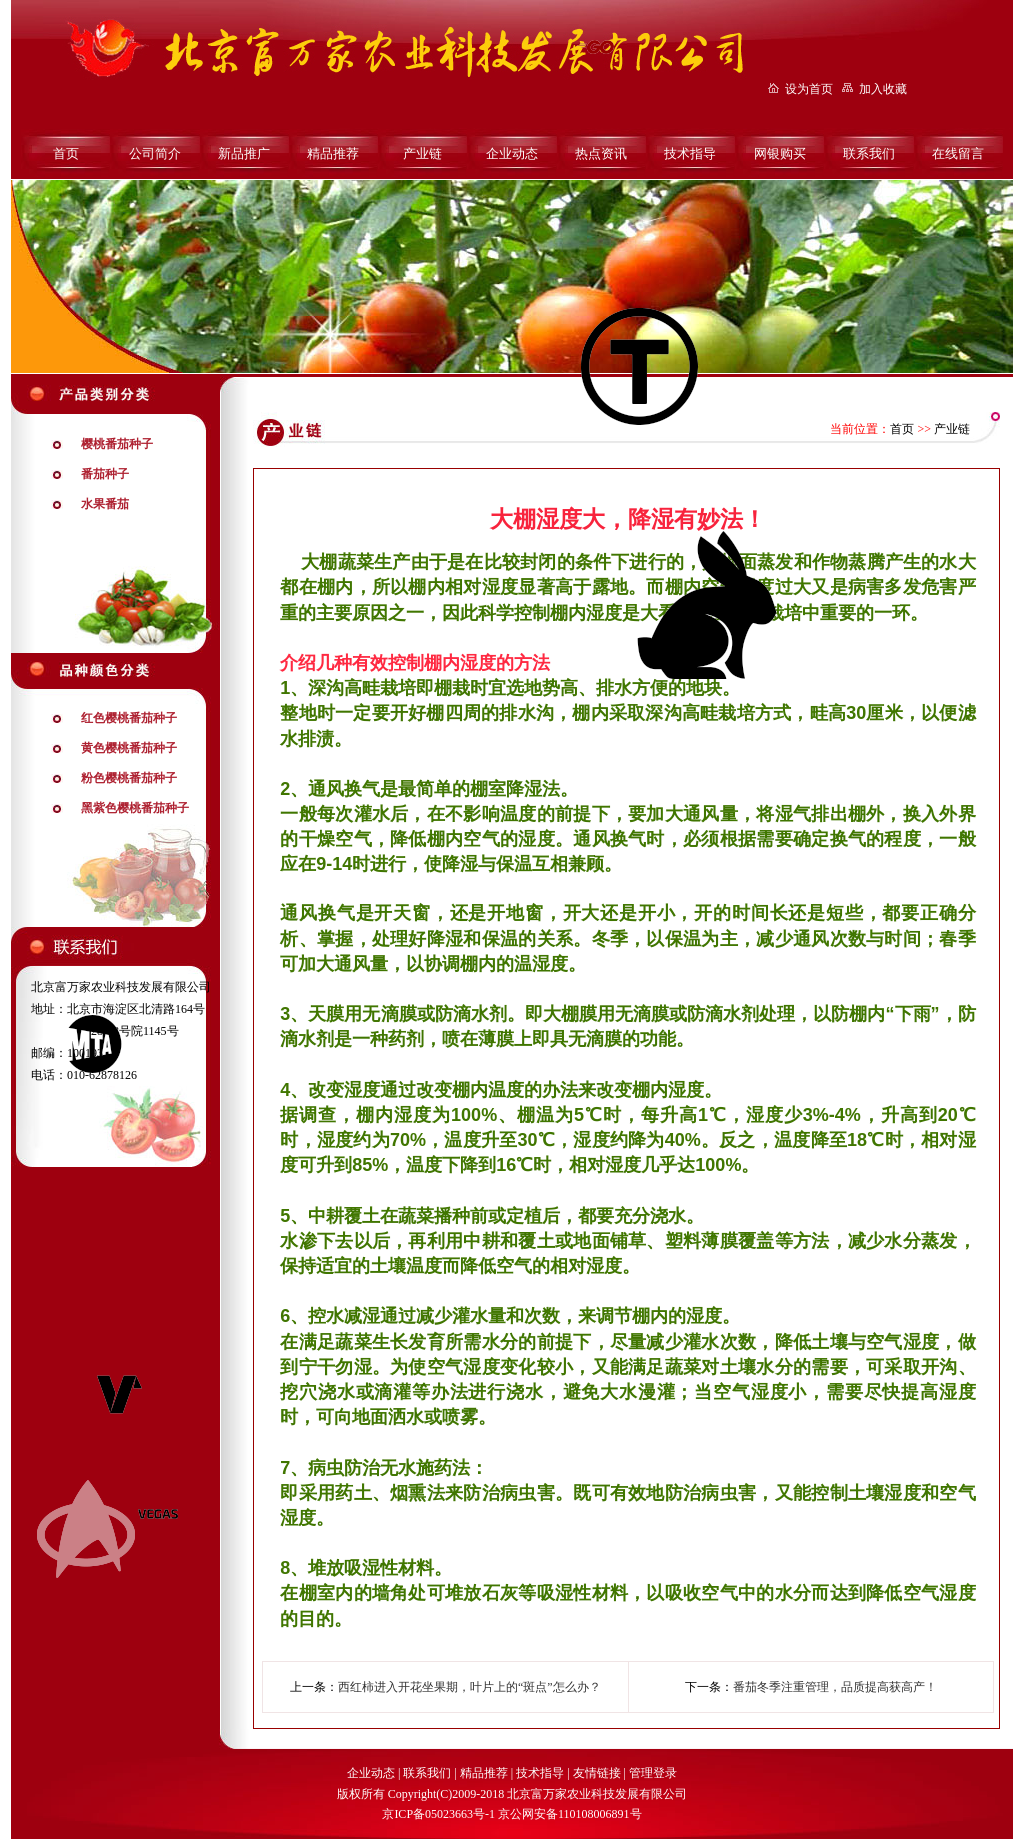 The width and height of the screenshot is (1024, 1839). Describe the element at coordinates (707, 605) in the screenshot. I see `vowpal wabbit machine learning library logo` at that location.